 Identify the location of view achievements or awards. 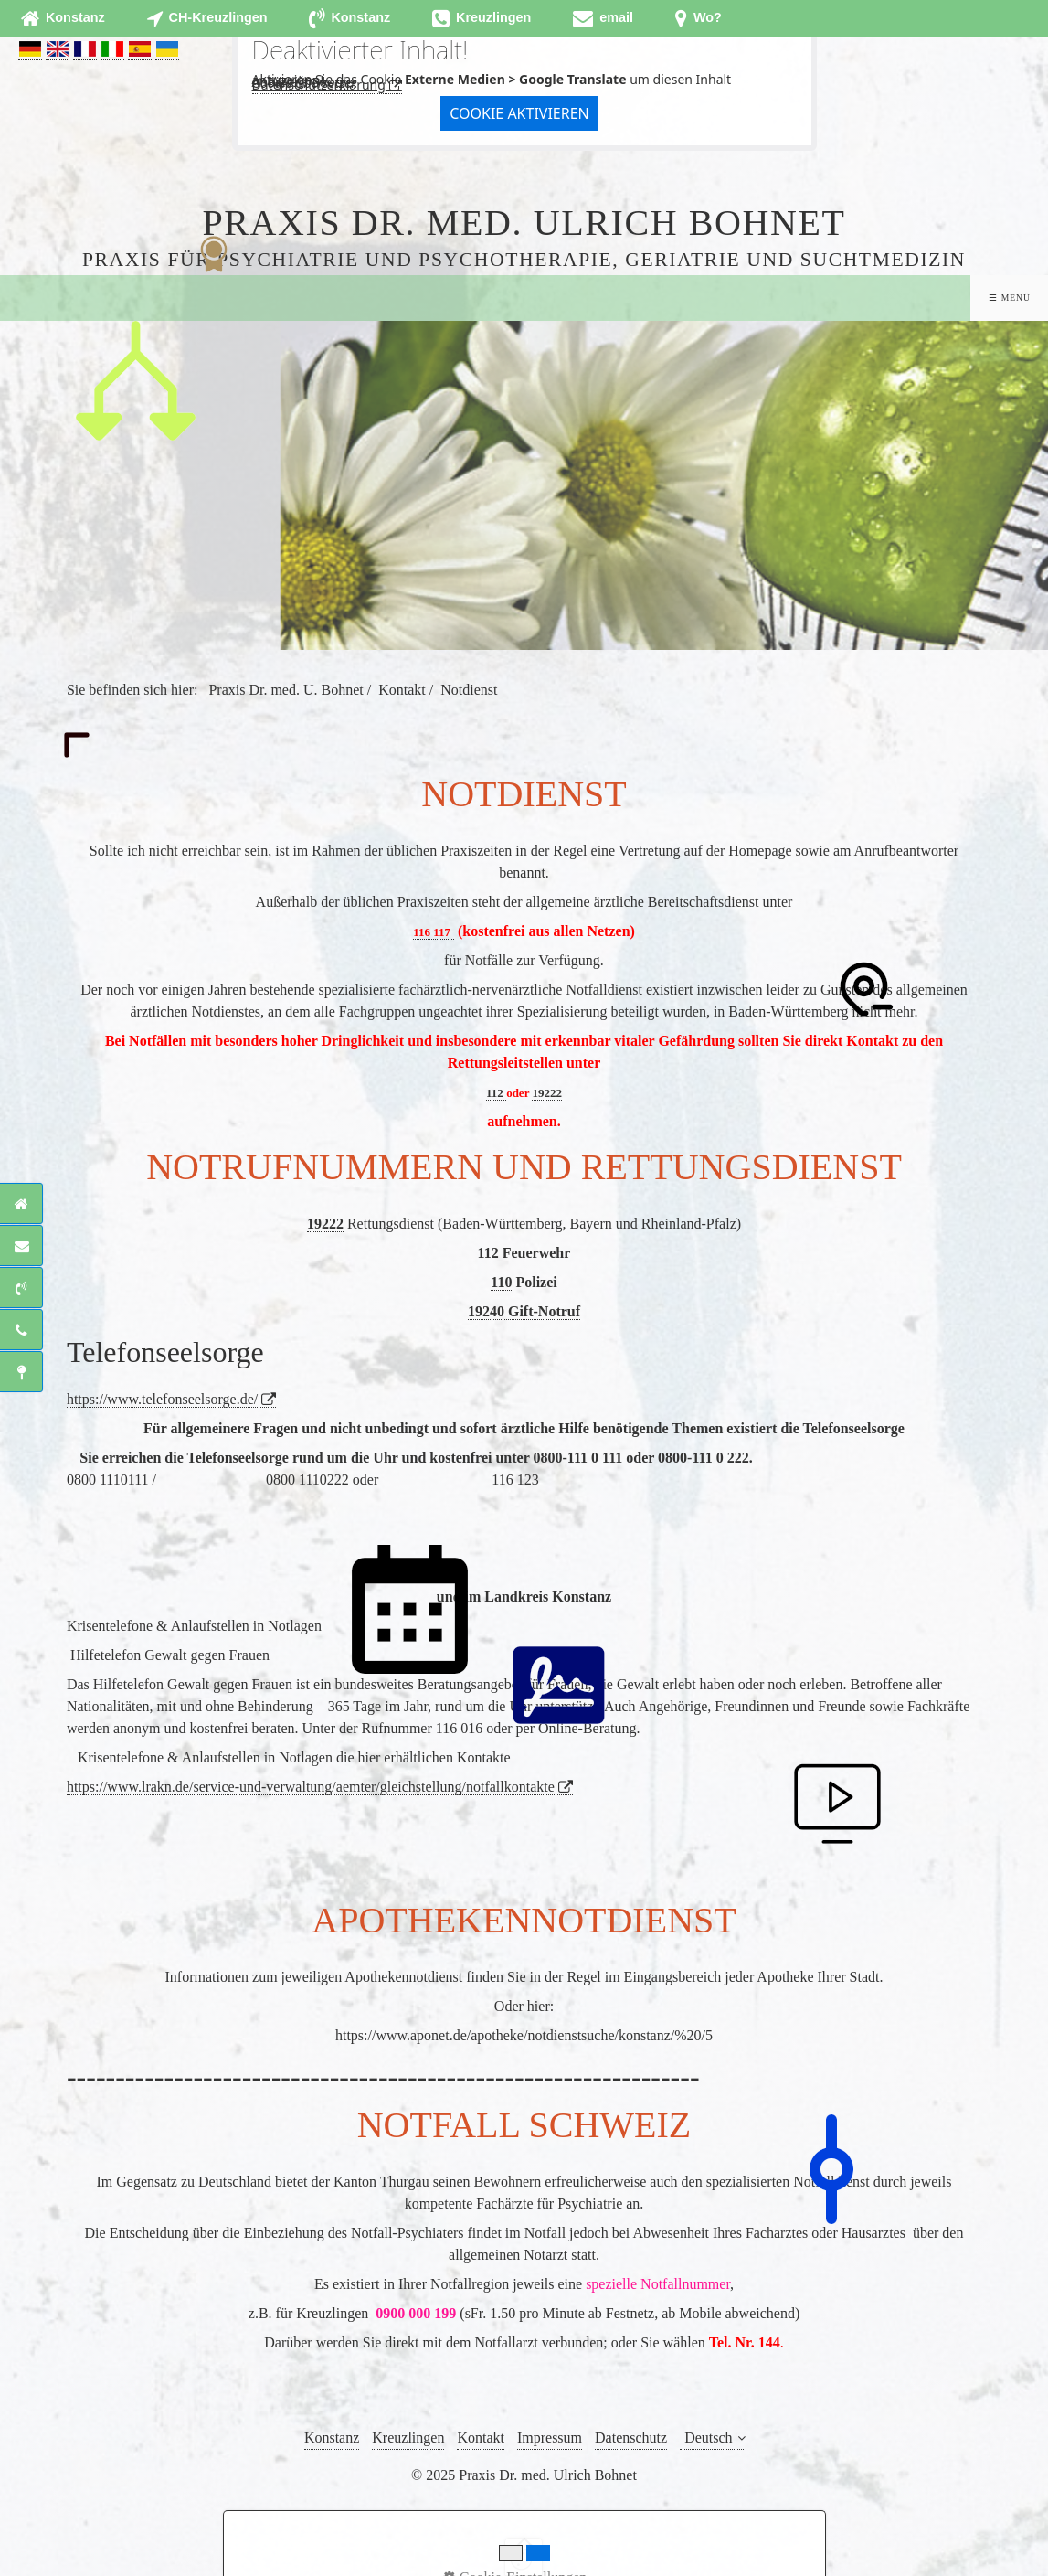
(214, 254).